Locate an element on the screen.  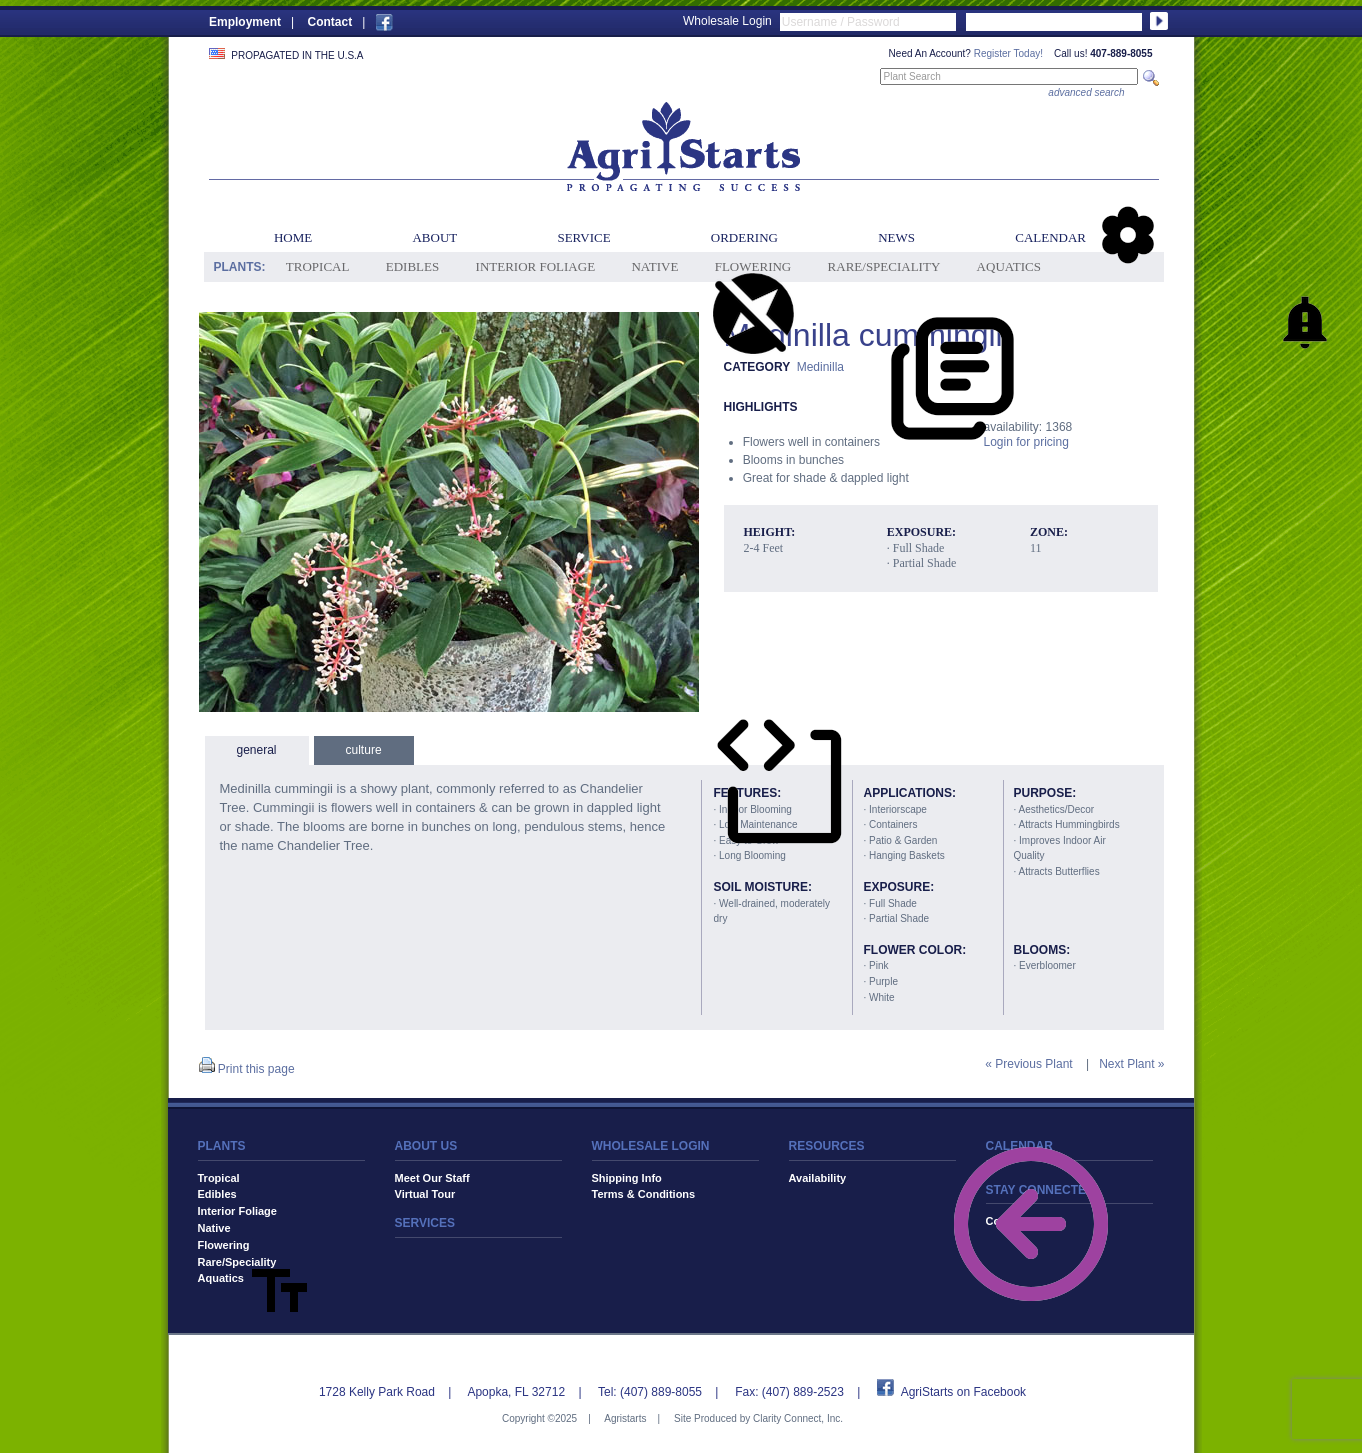
insert a code block or snippet is located at coordinates (784, 786).